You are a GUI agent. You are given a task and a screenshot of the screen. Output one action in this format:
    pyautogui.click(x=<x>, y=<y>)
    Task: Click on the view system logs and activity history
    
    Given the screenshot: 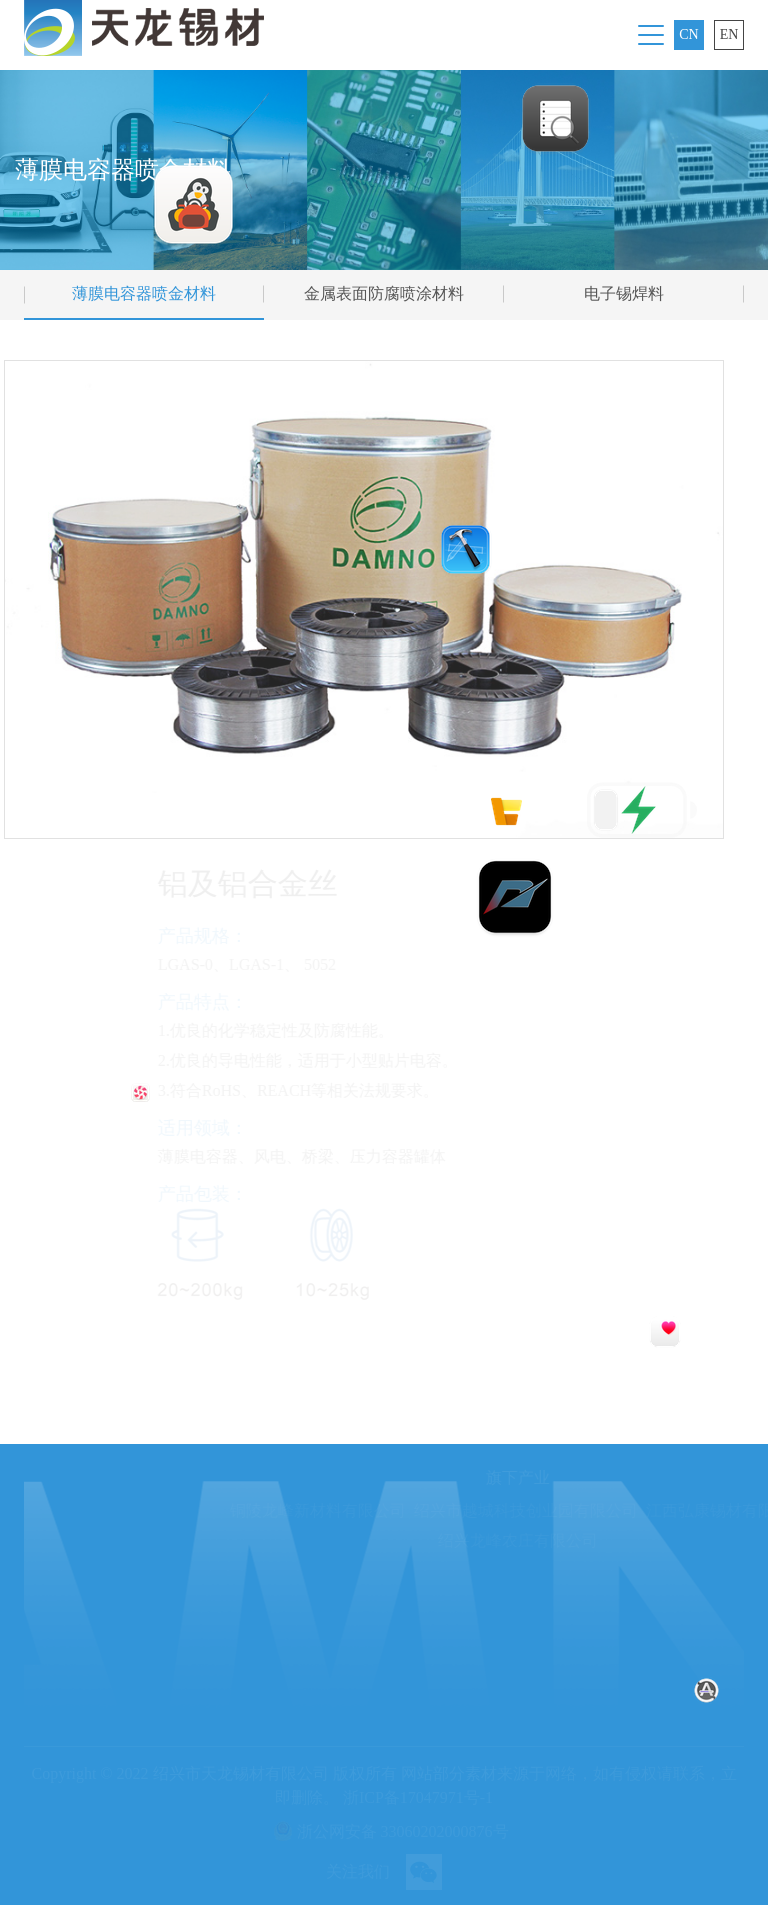 What is the action you would take?
    pyautogui.click(x=555, y=118)
    